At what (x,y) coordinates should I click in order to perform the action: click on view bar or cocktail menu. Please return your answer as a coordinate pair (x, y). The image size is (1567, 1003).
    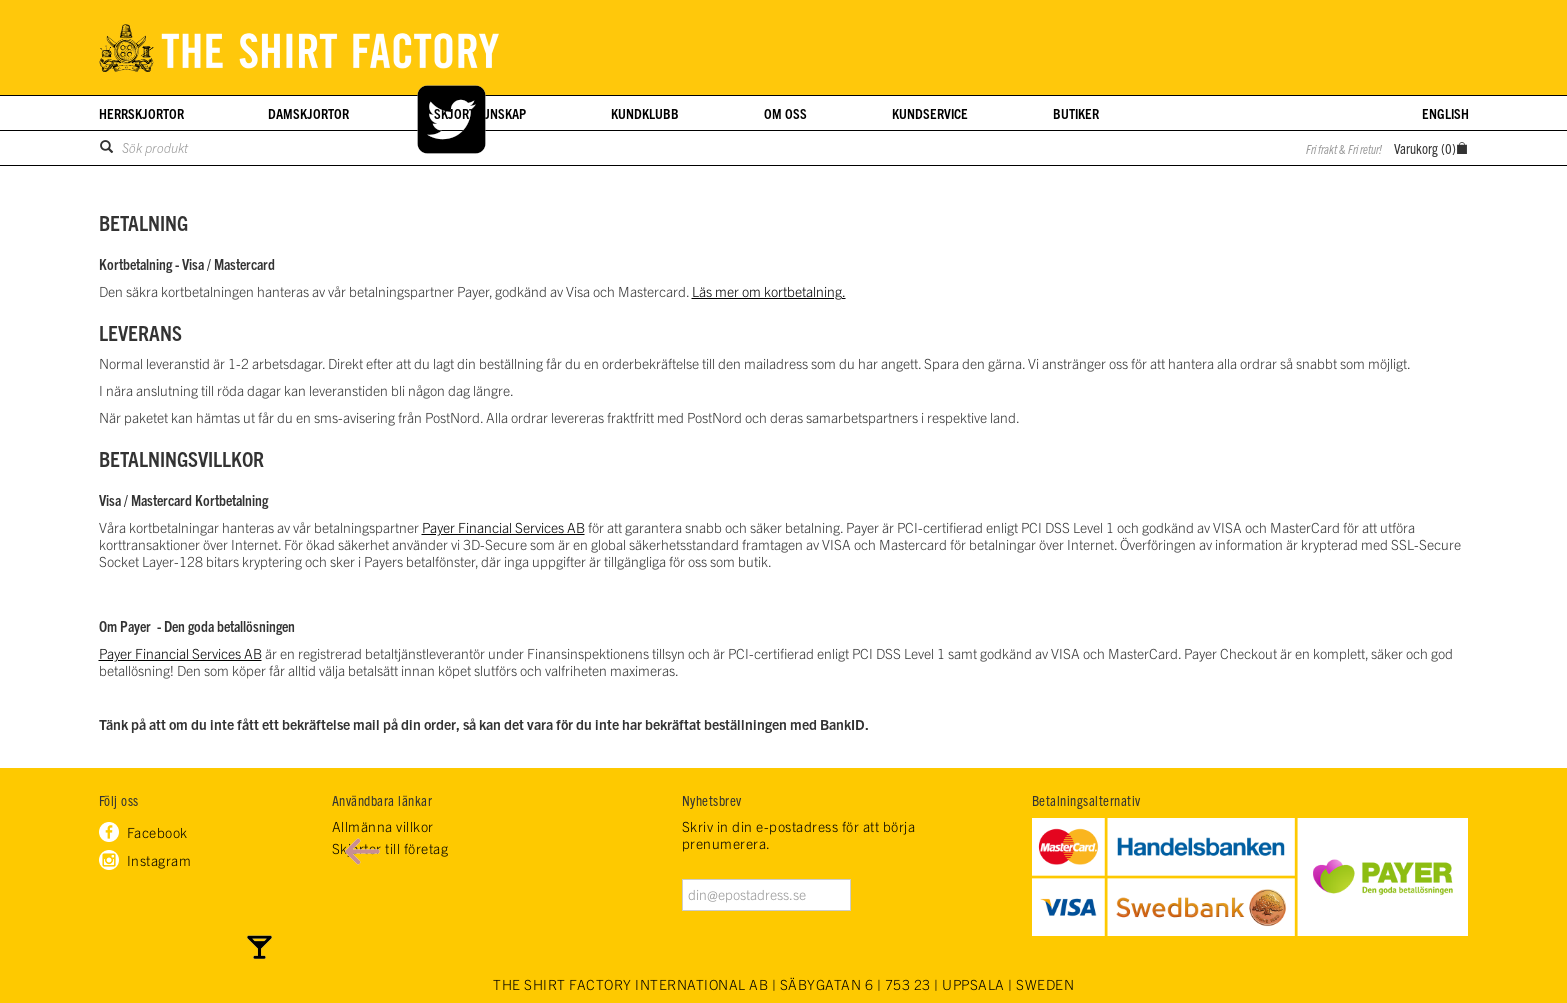
    Looking at the image, I should click on (259, 946).